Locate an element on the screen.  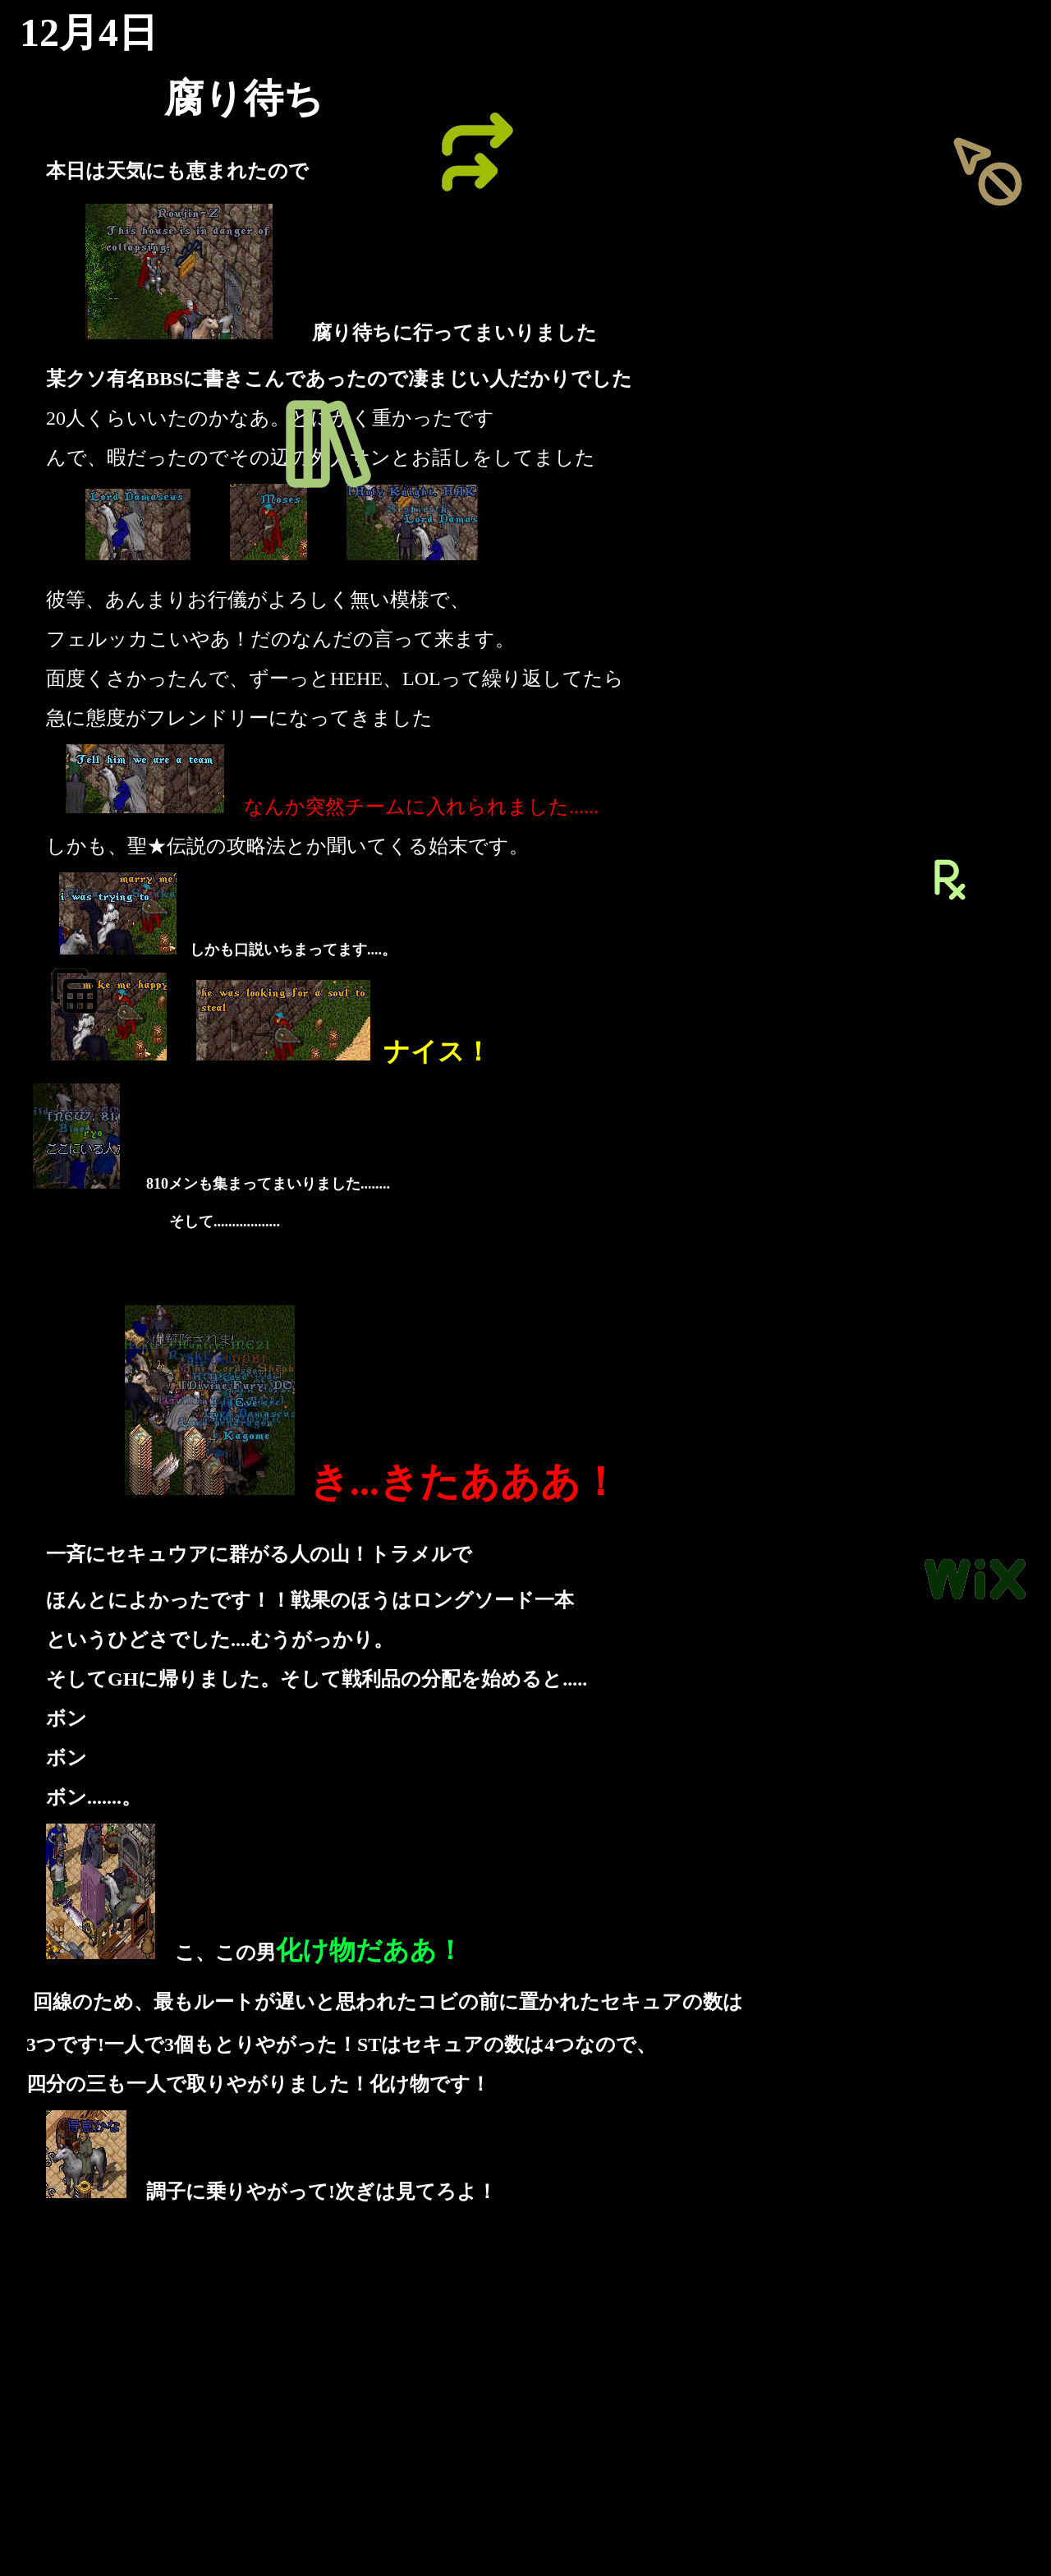
switch to table view layout is located at coordinates (75, 991).